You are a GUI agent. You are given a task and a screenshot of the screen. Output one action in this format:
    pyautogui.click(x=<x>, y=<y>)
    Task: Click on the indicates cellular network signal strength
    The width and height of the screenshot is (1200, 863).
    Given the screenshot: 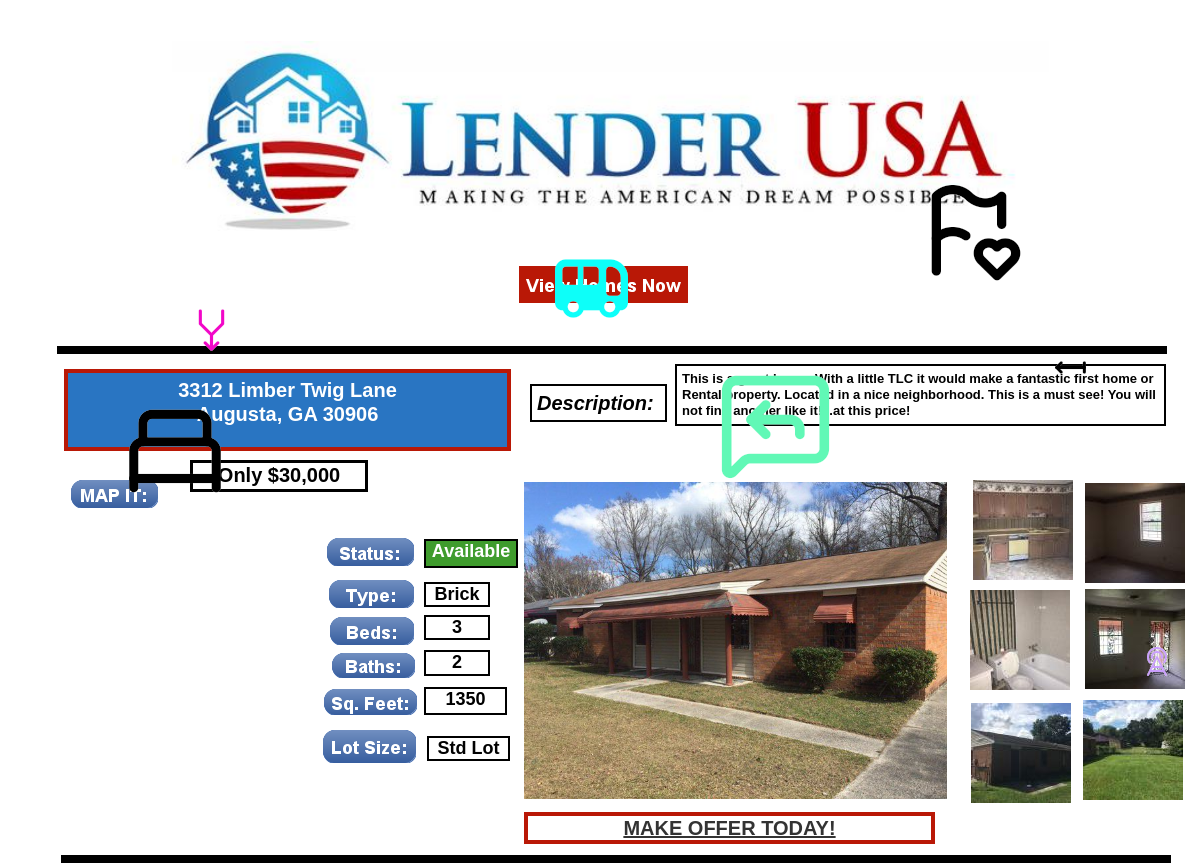 What is the action you would take?
    pyautogui.click(x=1157, y=662)
    